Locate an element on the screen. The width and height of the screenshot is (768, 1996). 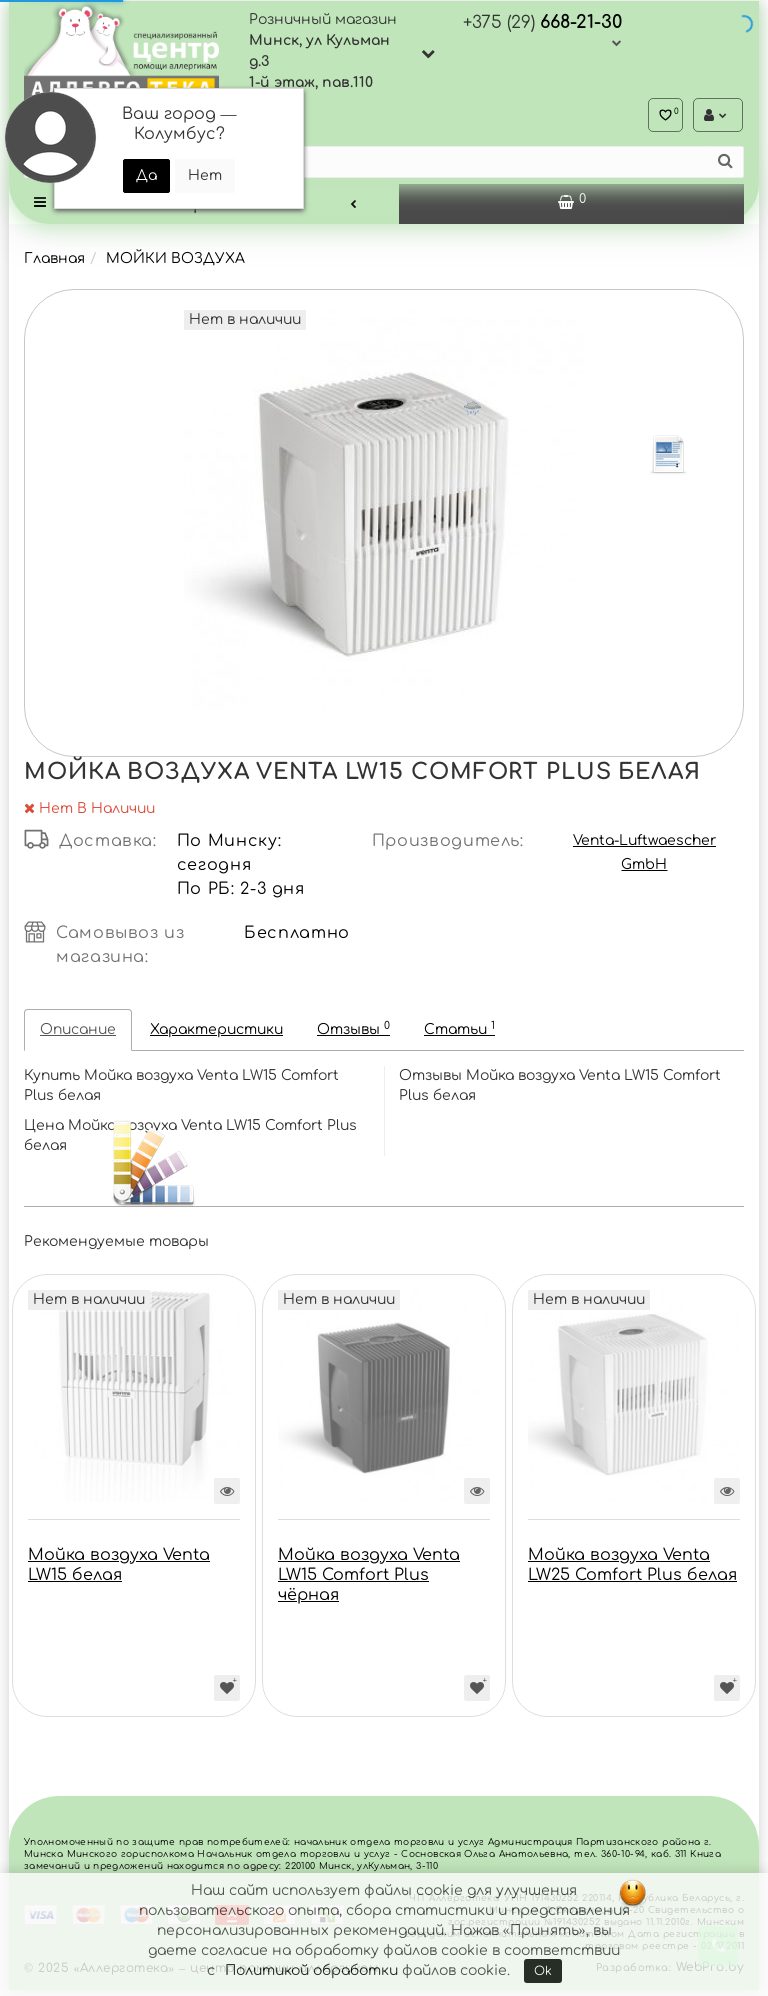
select all content in the current document is located at coordinates (669, 454).